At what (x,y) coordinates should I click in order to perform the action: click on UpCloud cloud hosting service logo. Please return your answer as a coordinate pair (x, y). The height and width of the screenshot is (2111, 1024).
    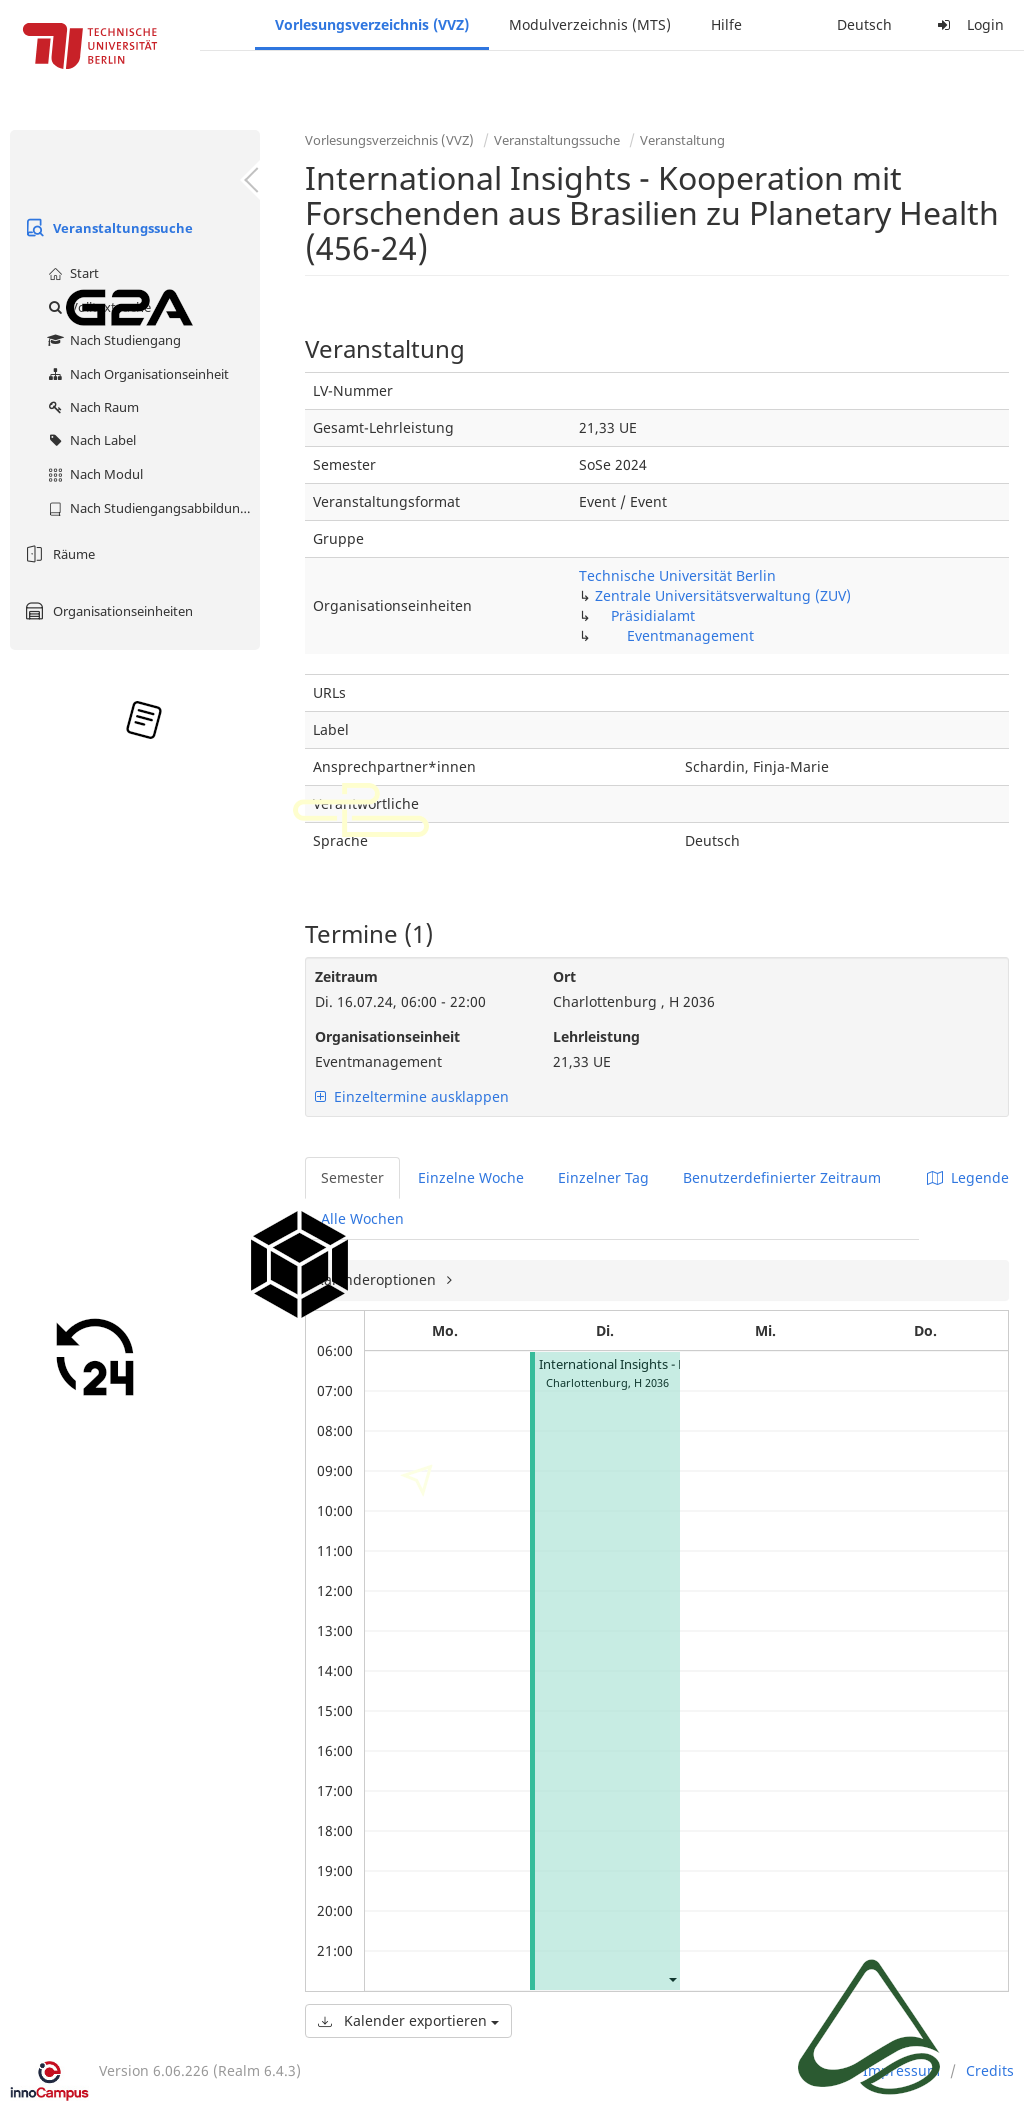
    Looking at the image, I should click on (361, 810).